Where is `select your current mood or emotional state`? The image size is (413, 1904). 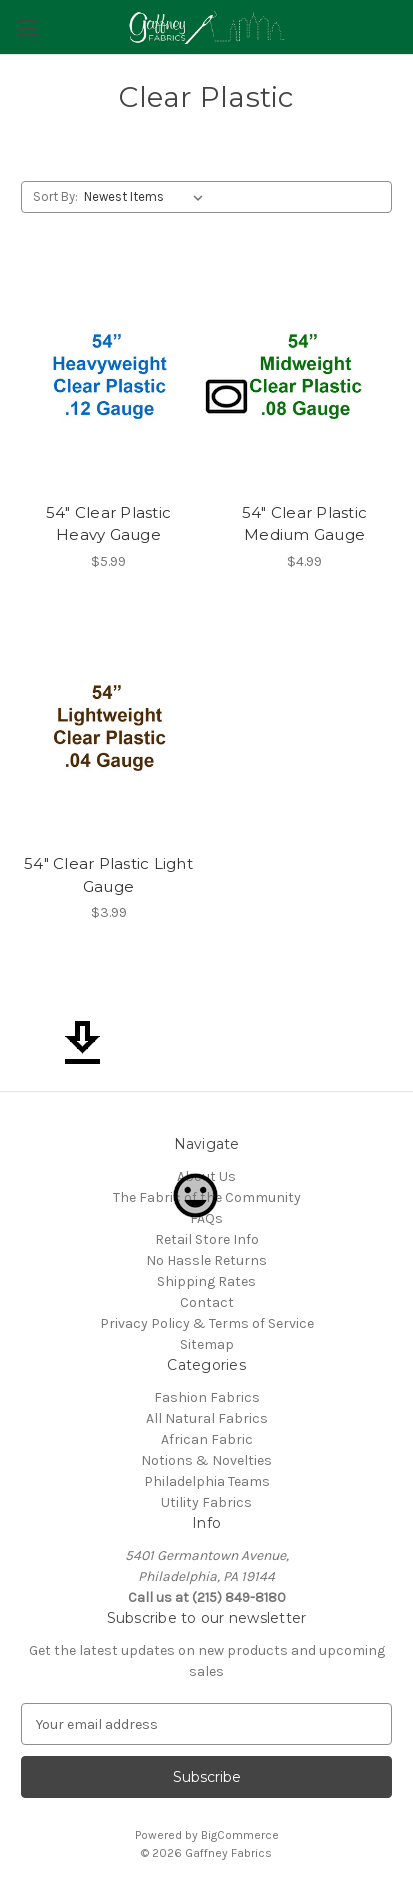 select your current mood or emotional state is located at coordinates (195, 1195).